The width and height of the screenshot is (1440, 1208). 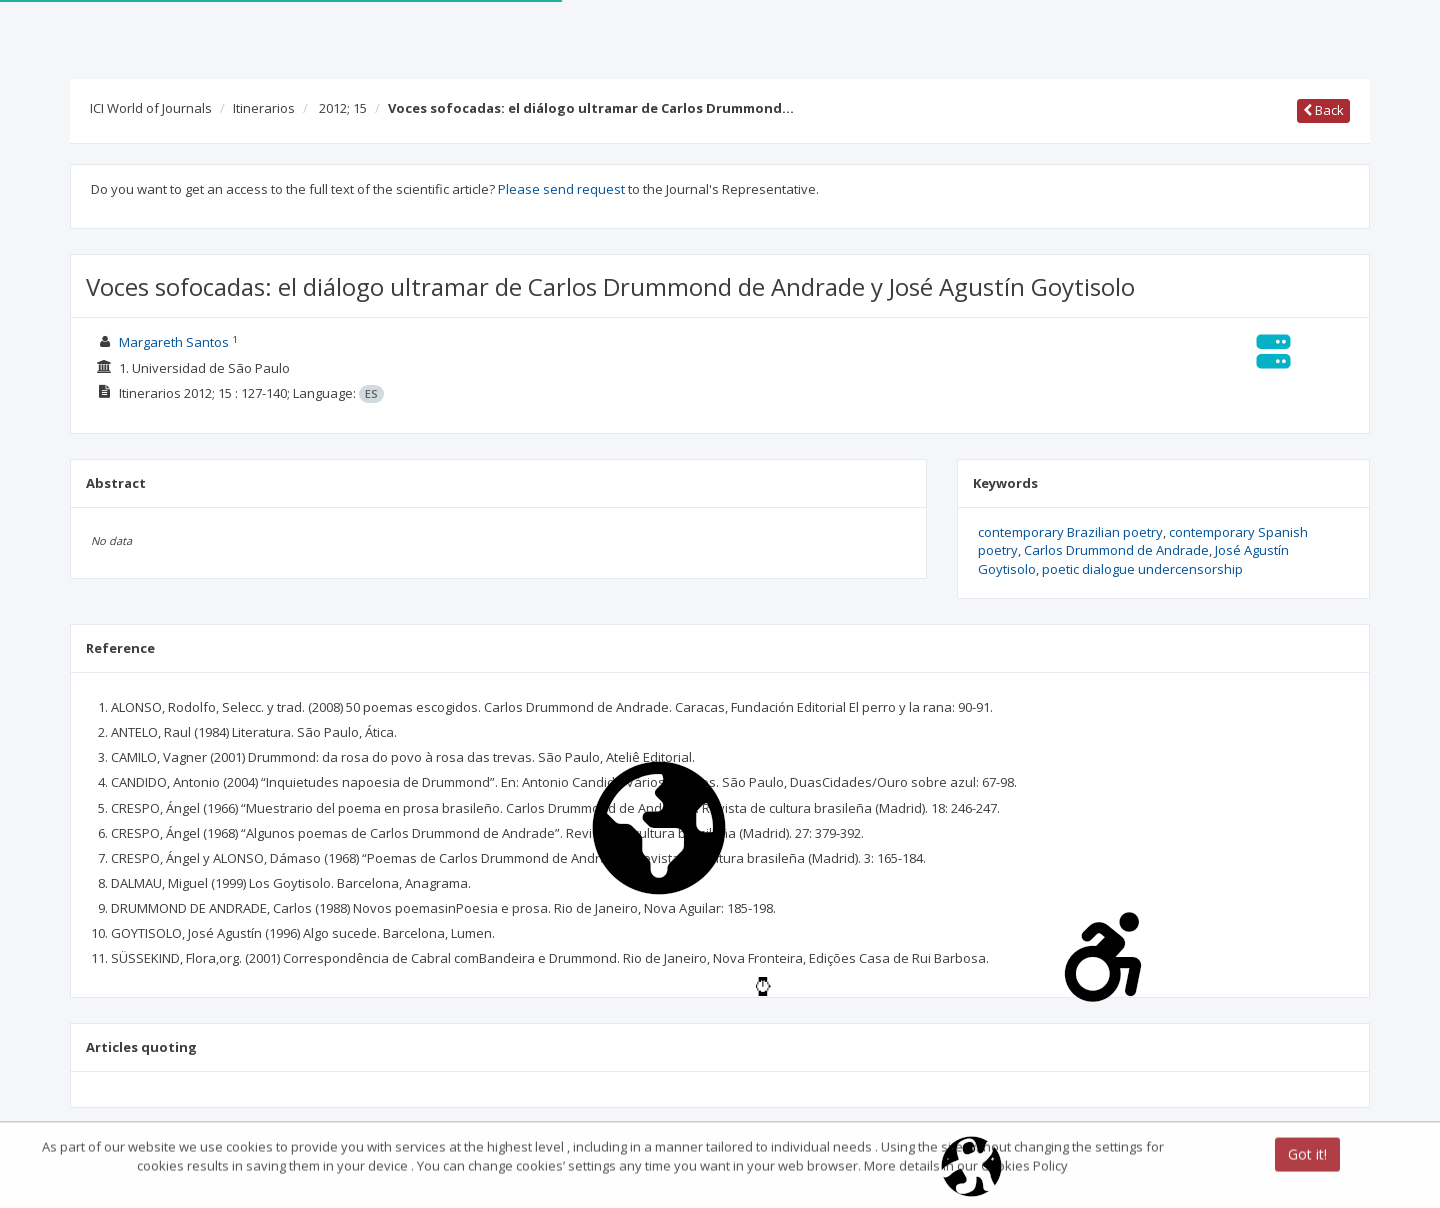 I want to click on indicates wheelchair accessible route or facility, so click(x=1104, y=957).